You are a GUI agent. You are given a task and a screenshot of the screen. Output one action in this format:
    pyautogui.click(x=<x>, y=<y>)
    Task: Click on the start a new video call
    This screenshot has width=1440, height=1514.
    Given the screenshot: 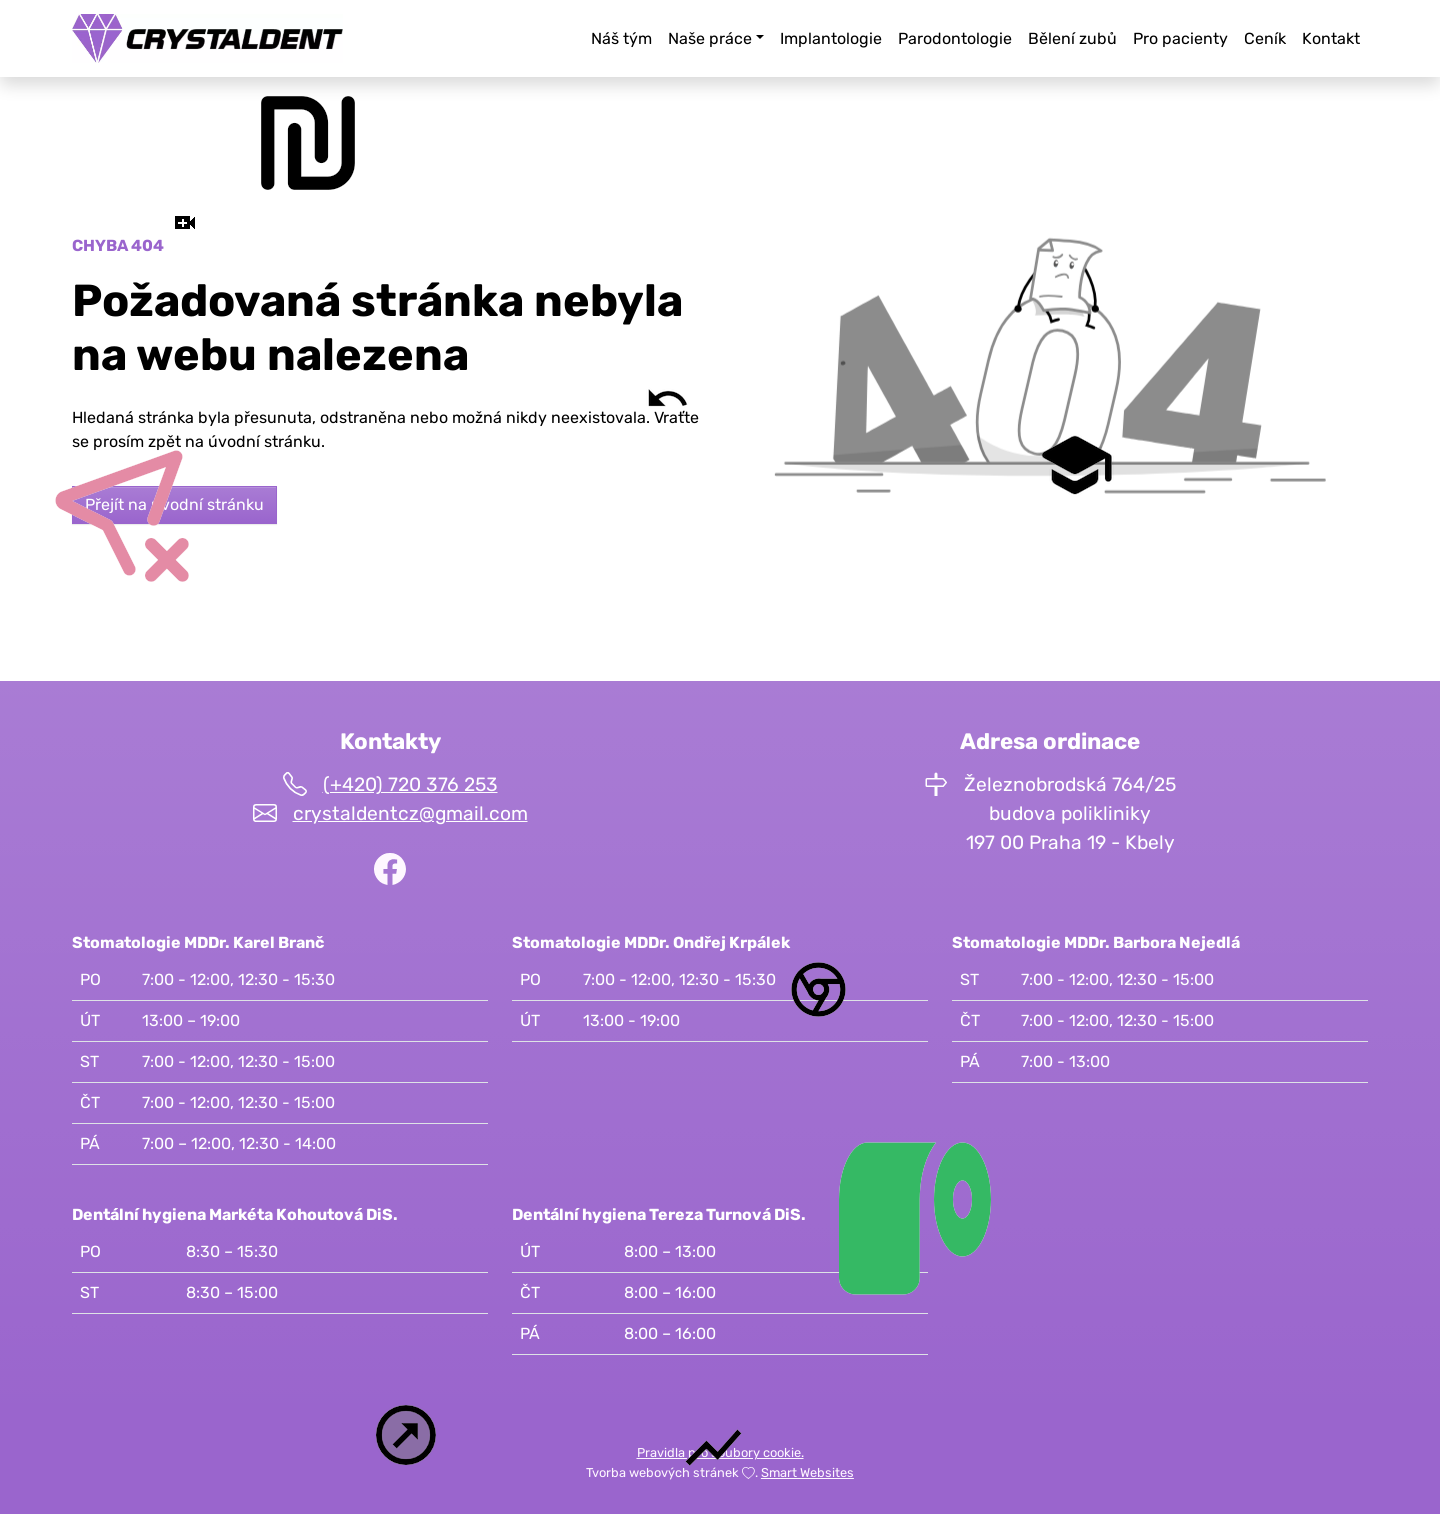 What is the action you would take?
    pyautogui.click(x=185, y=223)
    